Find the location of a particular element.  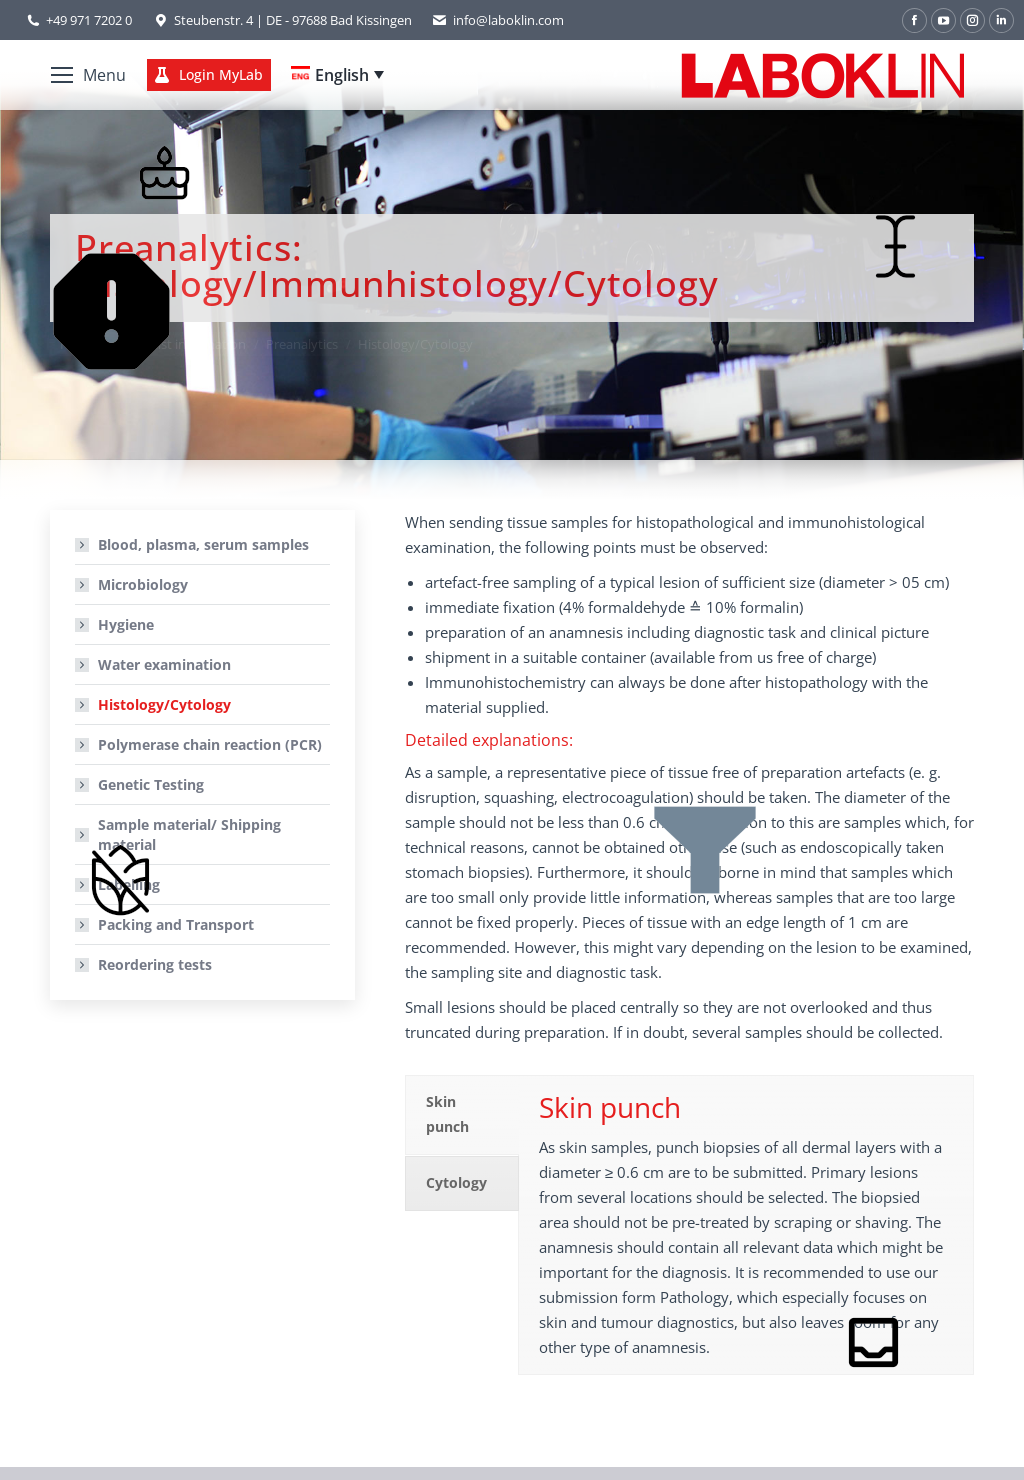

indicates gluten-free or grain-free option is located at coordinates (120, 881).